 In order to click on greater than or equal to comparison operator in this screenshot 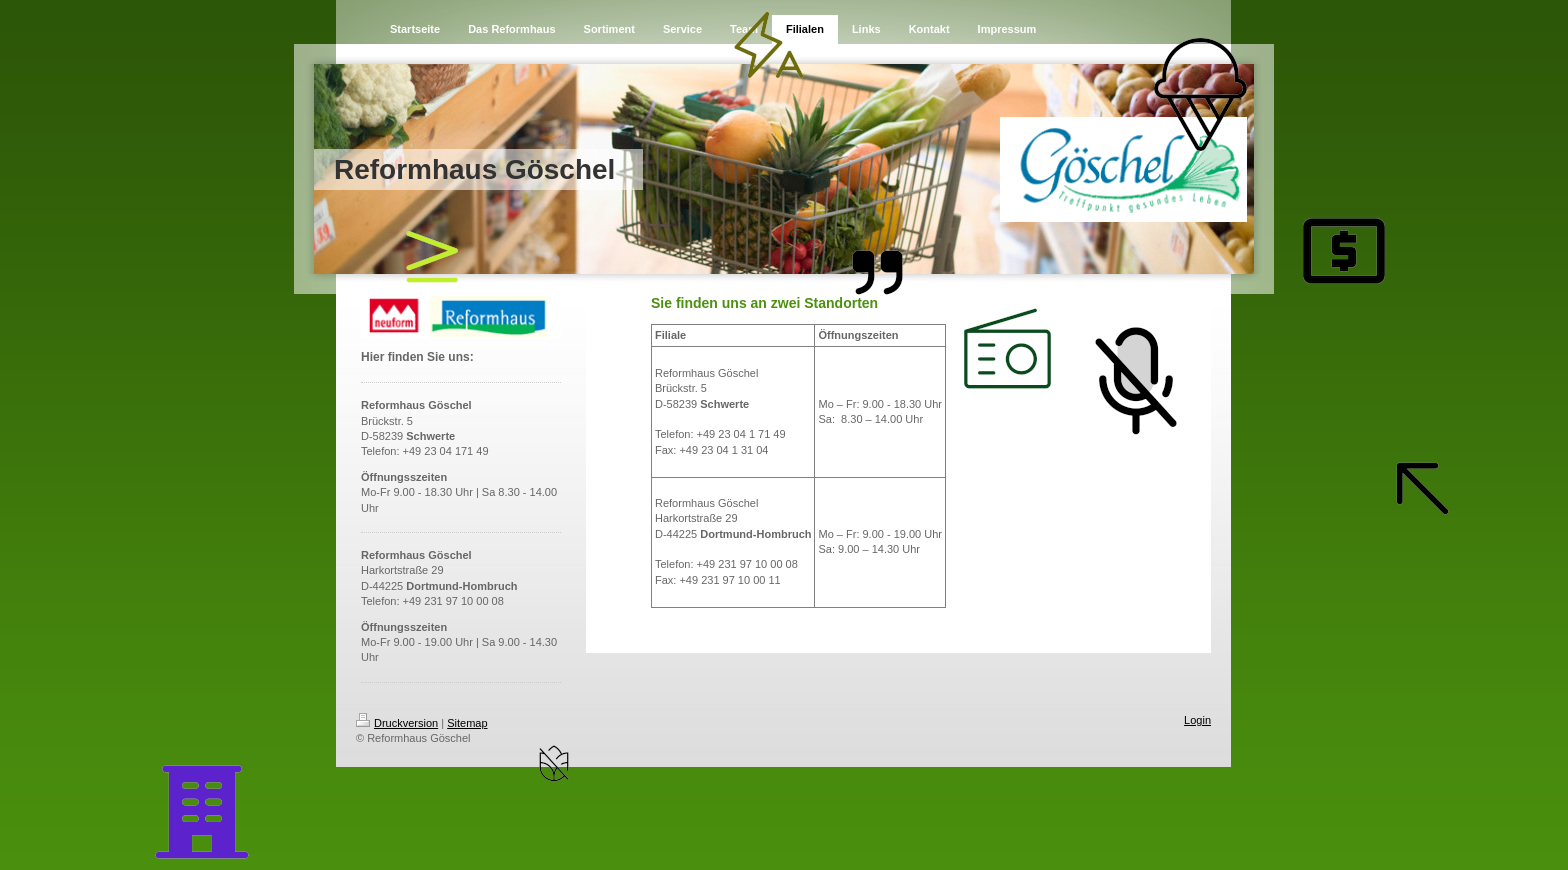, I will do `click(431, 258)`.